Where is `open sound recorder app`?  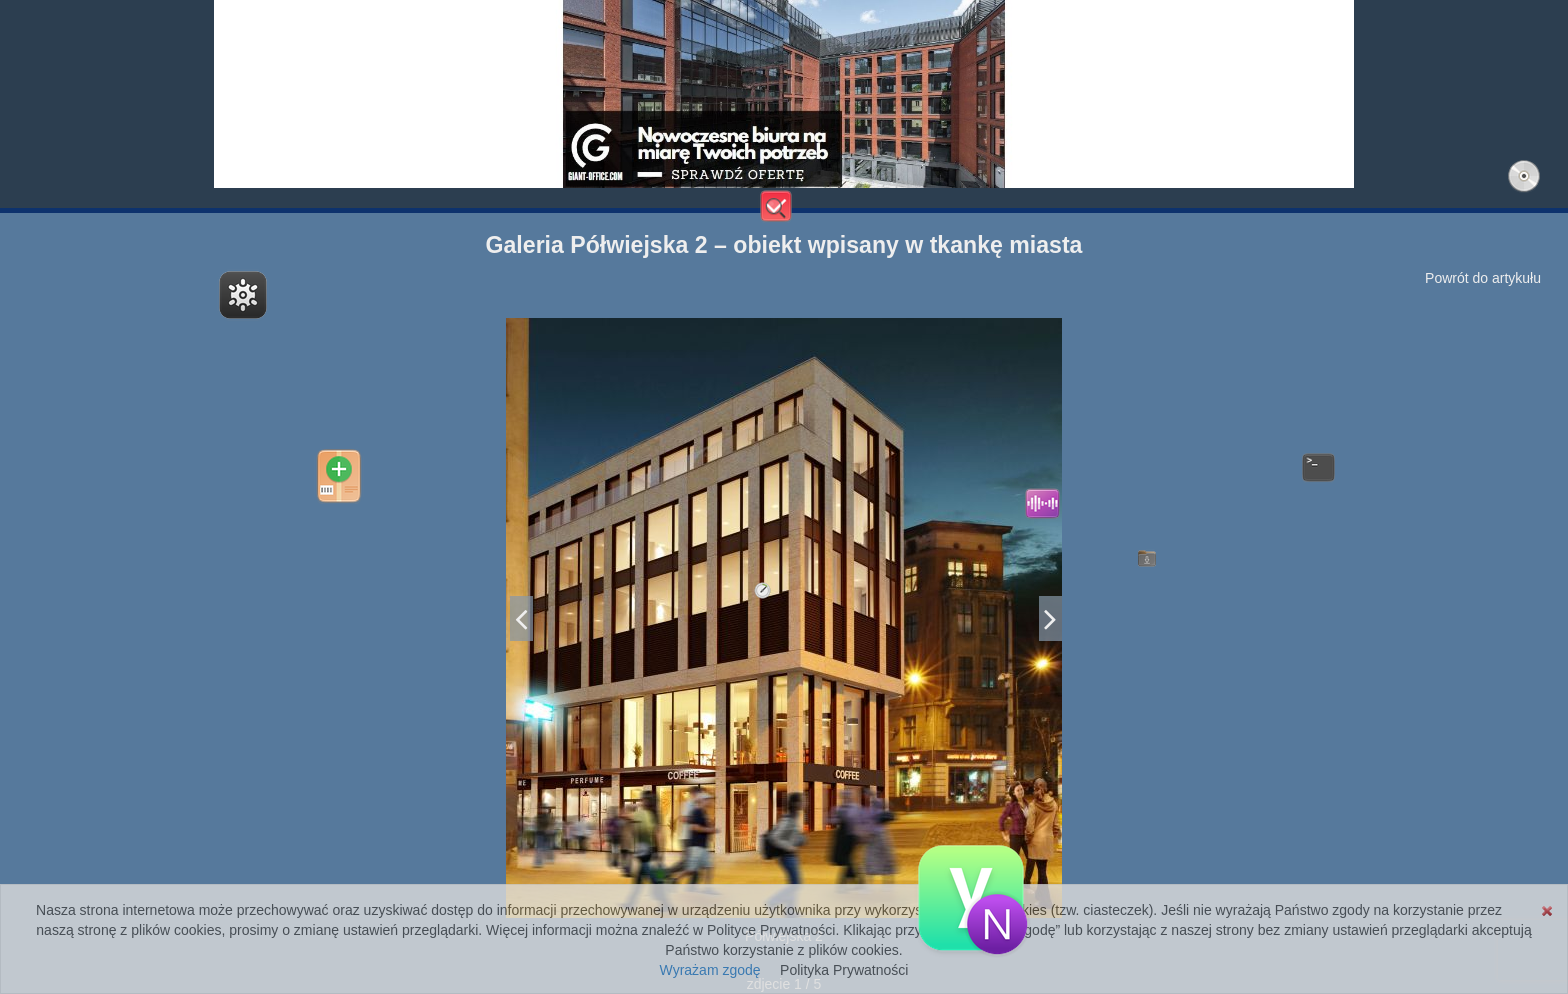
open sound recorder app is located at coordinates (1042, 503).